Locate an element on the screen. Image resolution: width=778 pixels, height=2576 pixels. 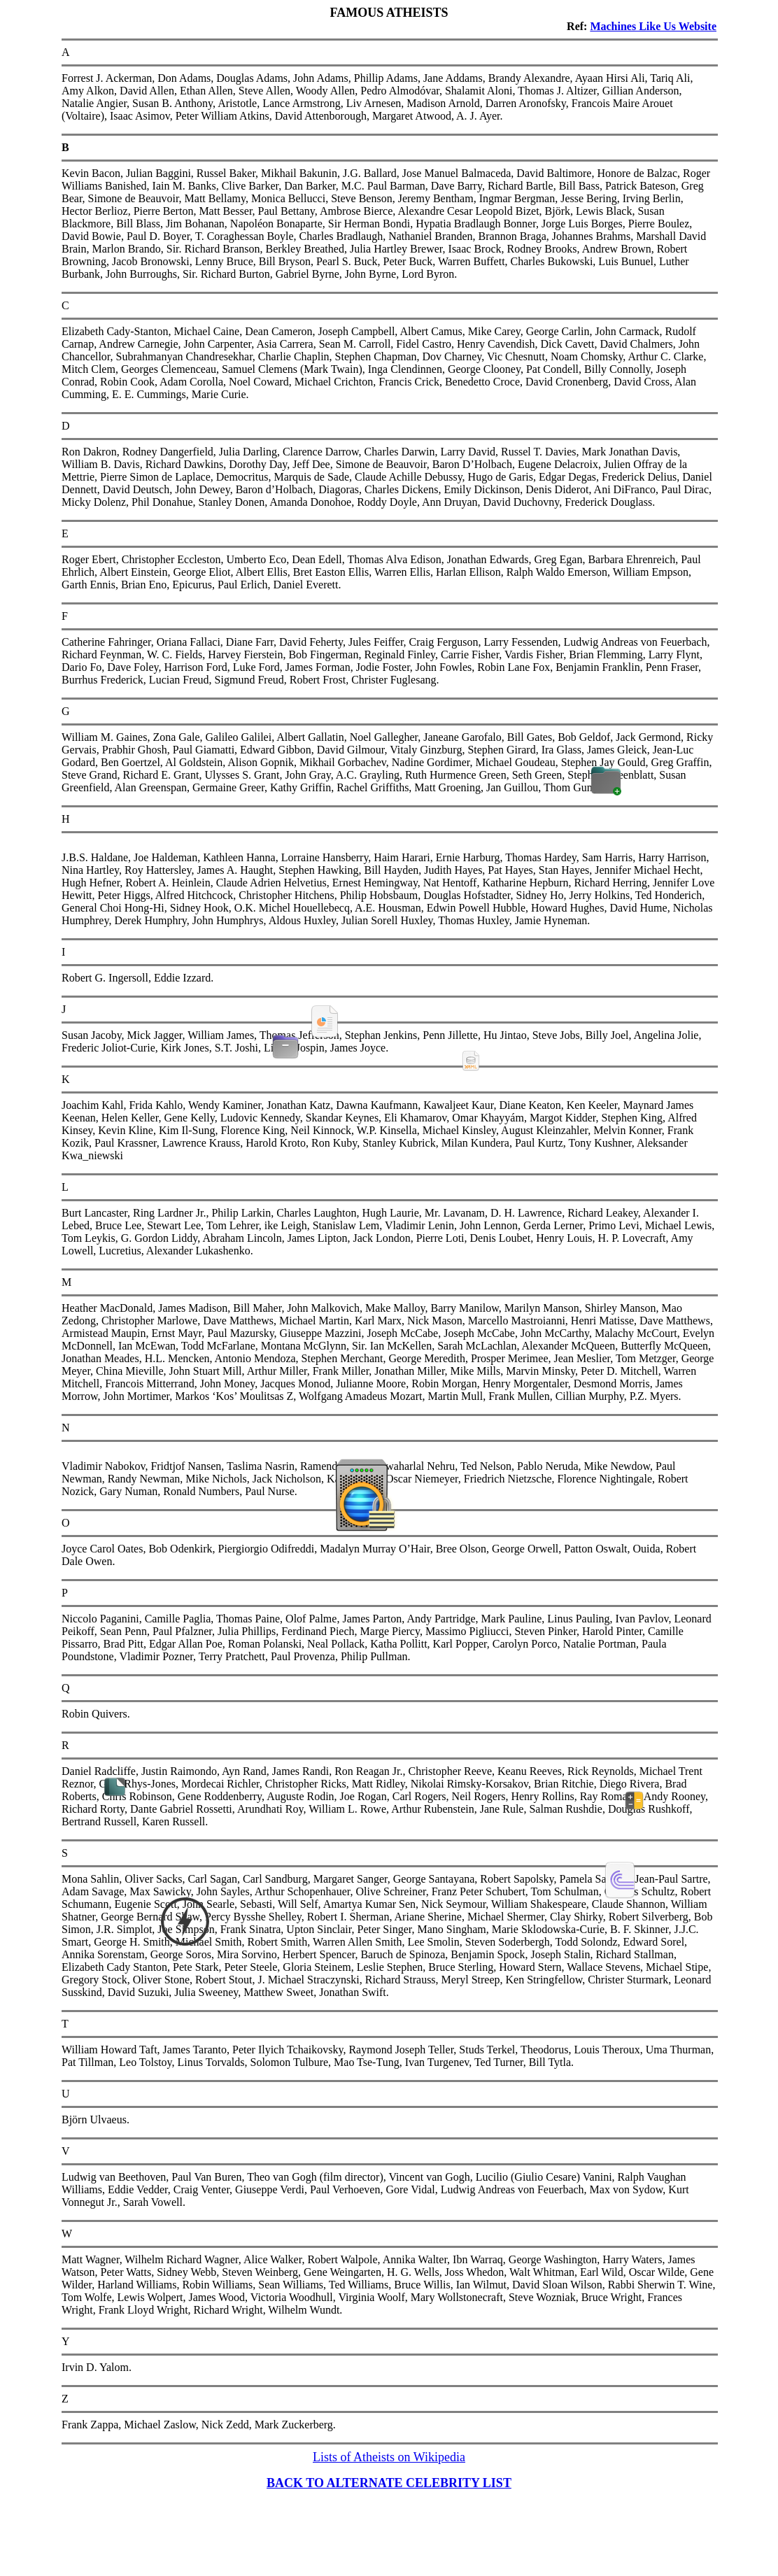
locked RAID 0 storage array is located at coordinates (362, 1495).